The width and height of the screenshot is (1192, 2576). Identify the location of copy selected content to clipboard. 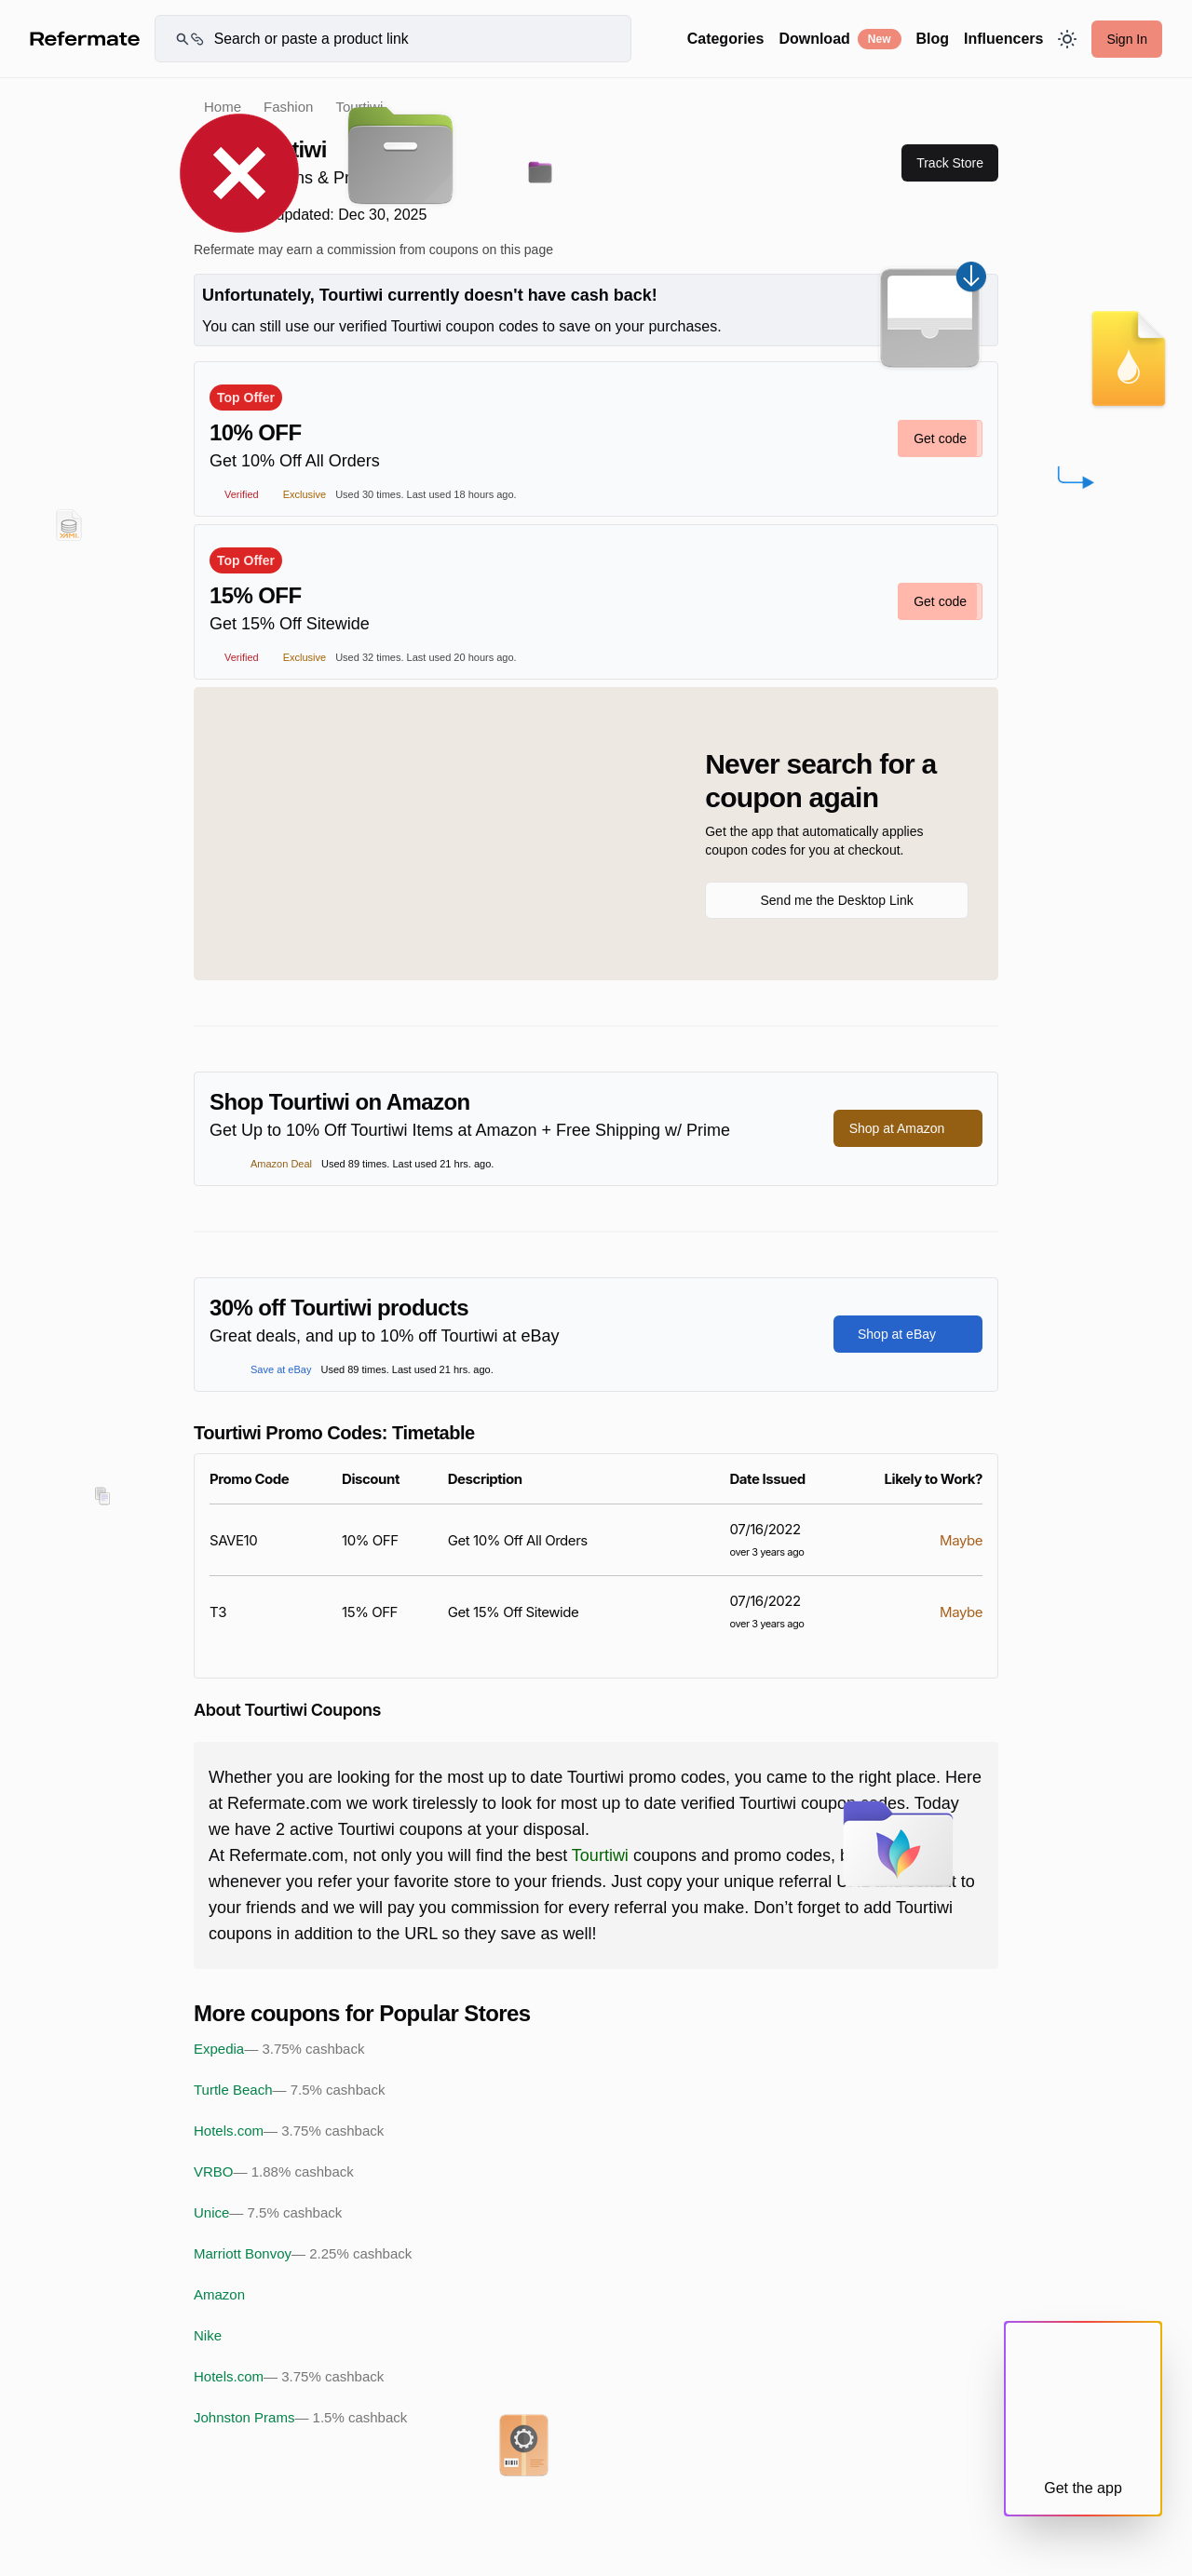
(102, 1496).